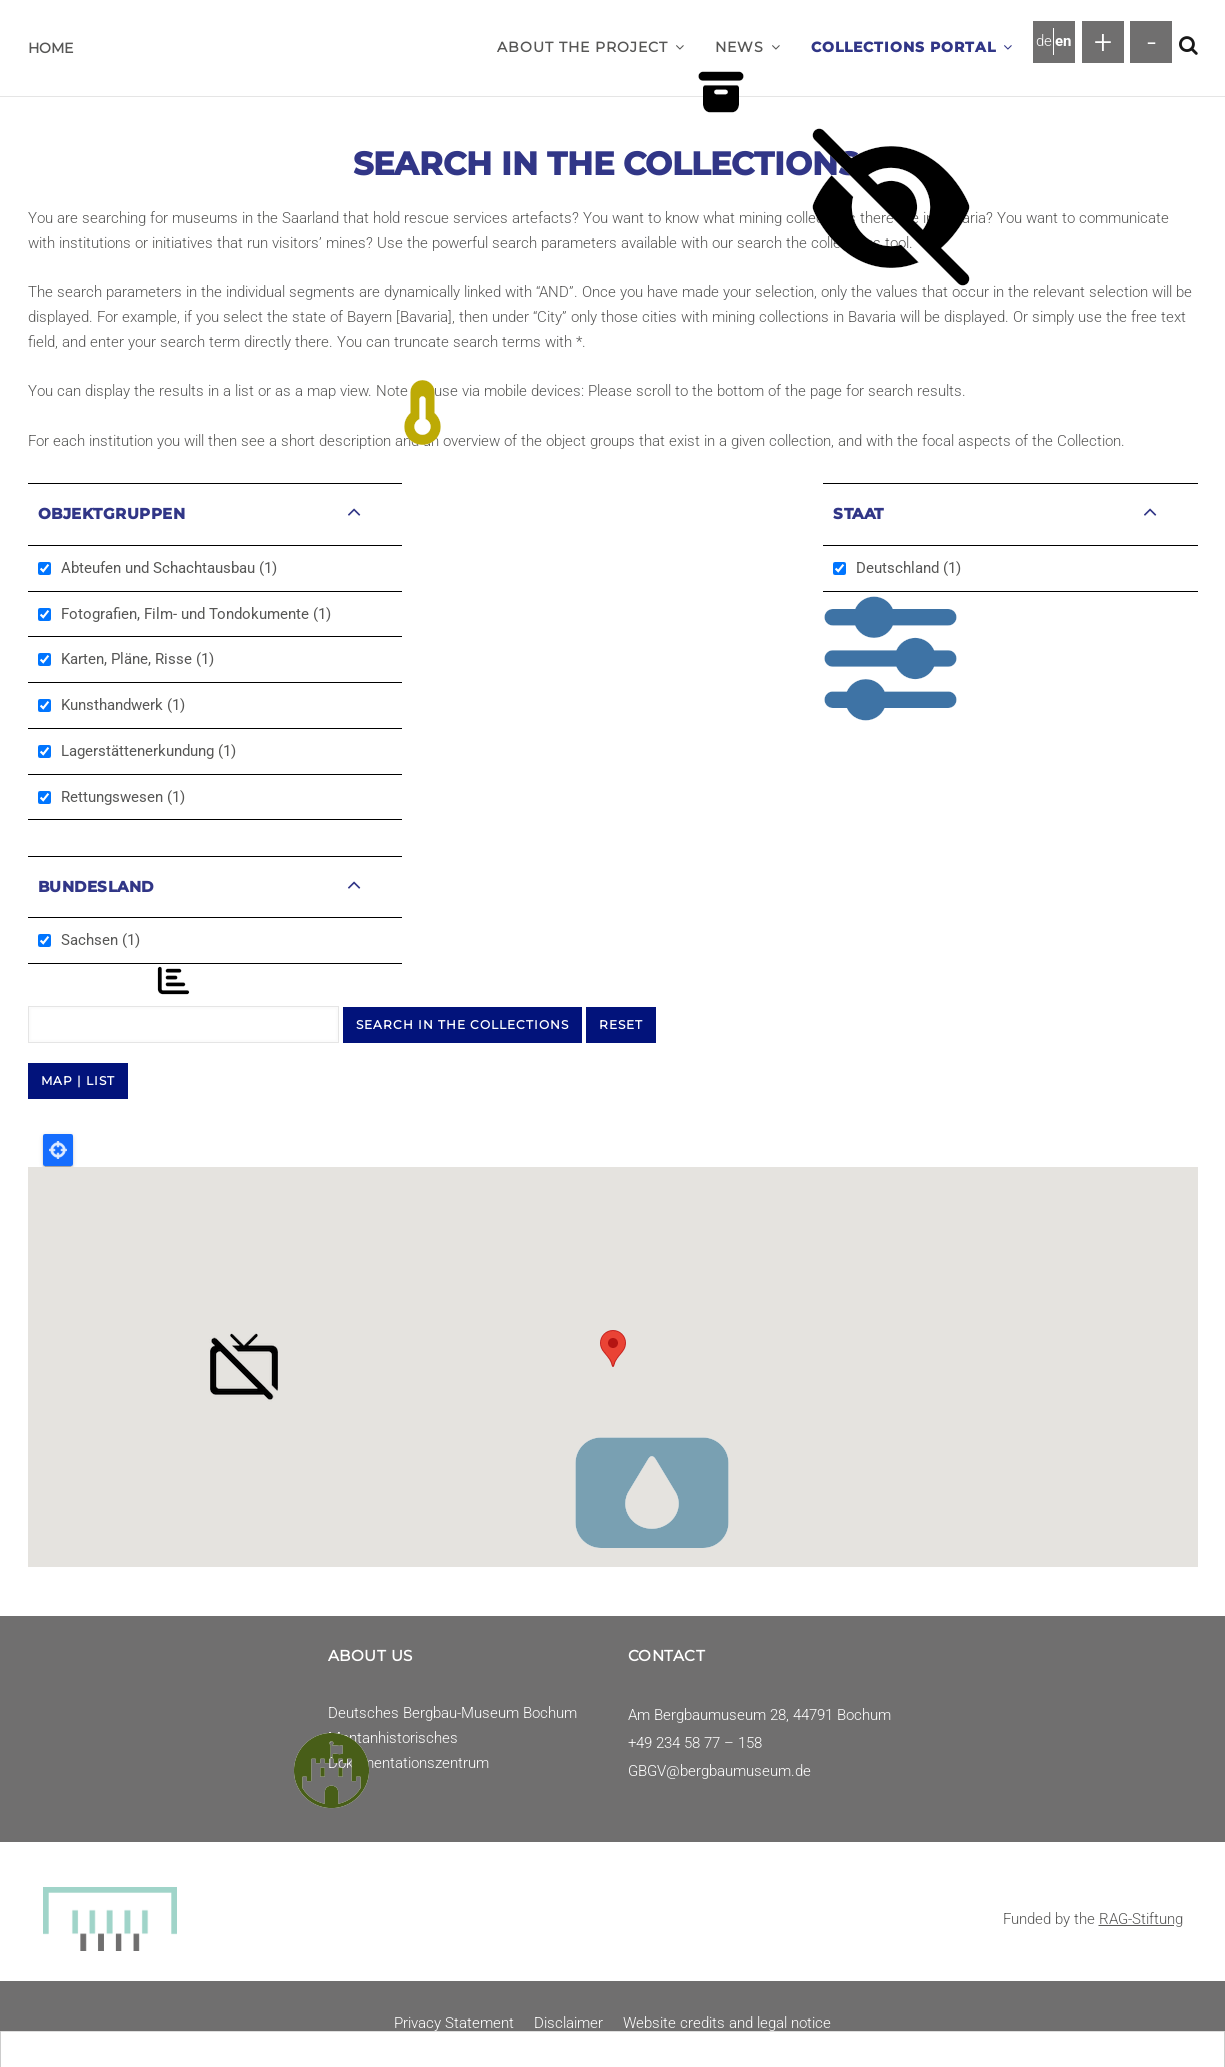 The width and height of the screenshot is (1225, 2067). I want to click on indicates high temperature reading, so click(422, 412).